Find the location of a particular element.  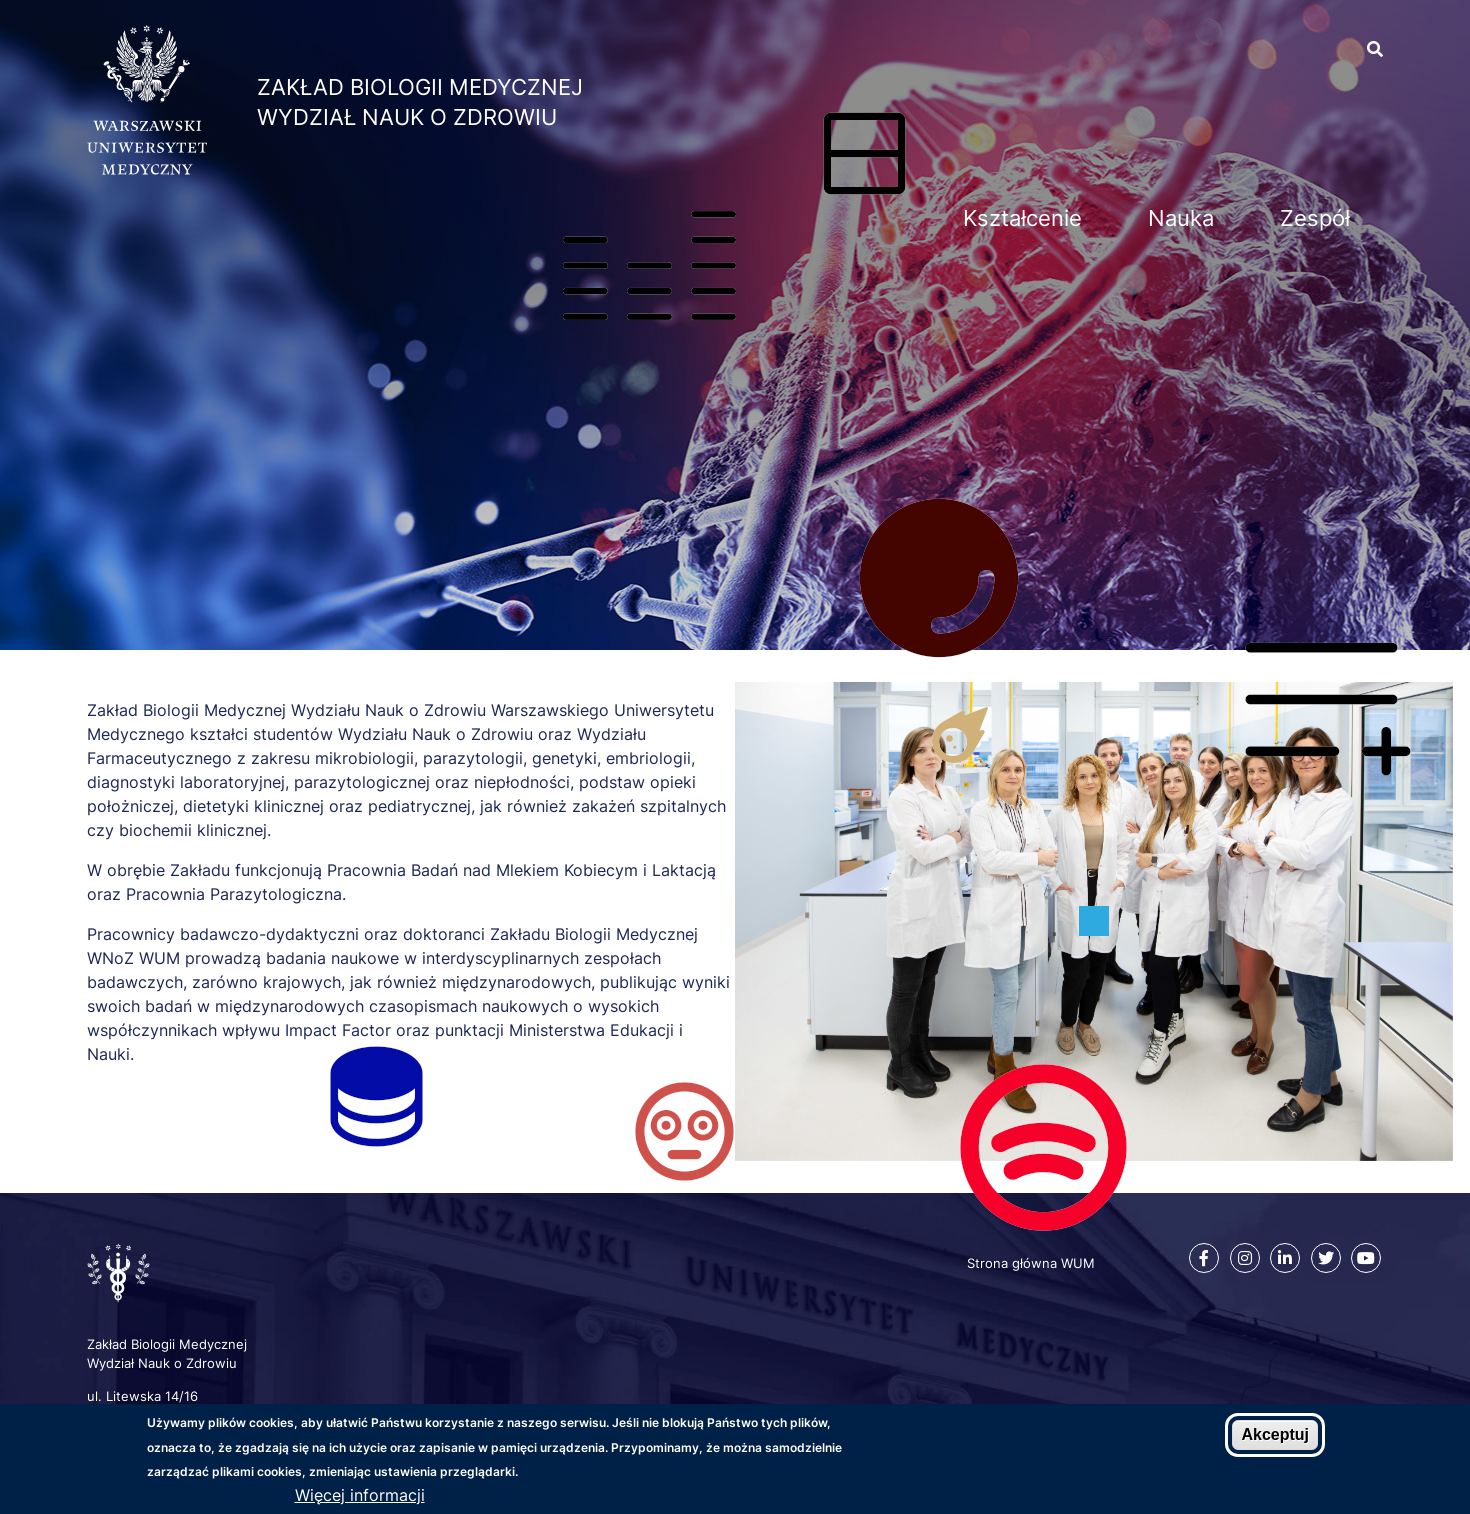

apply inner shadow effect to bottom-right corner is located at coordinates (939, 578).